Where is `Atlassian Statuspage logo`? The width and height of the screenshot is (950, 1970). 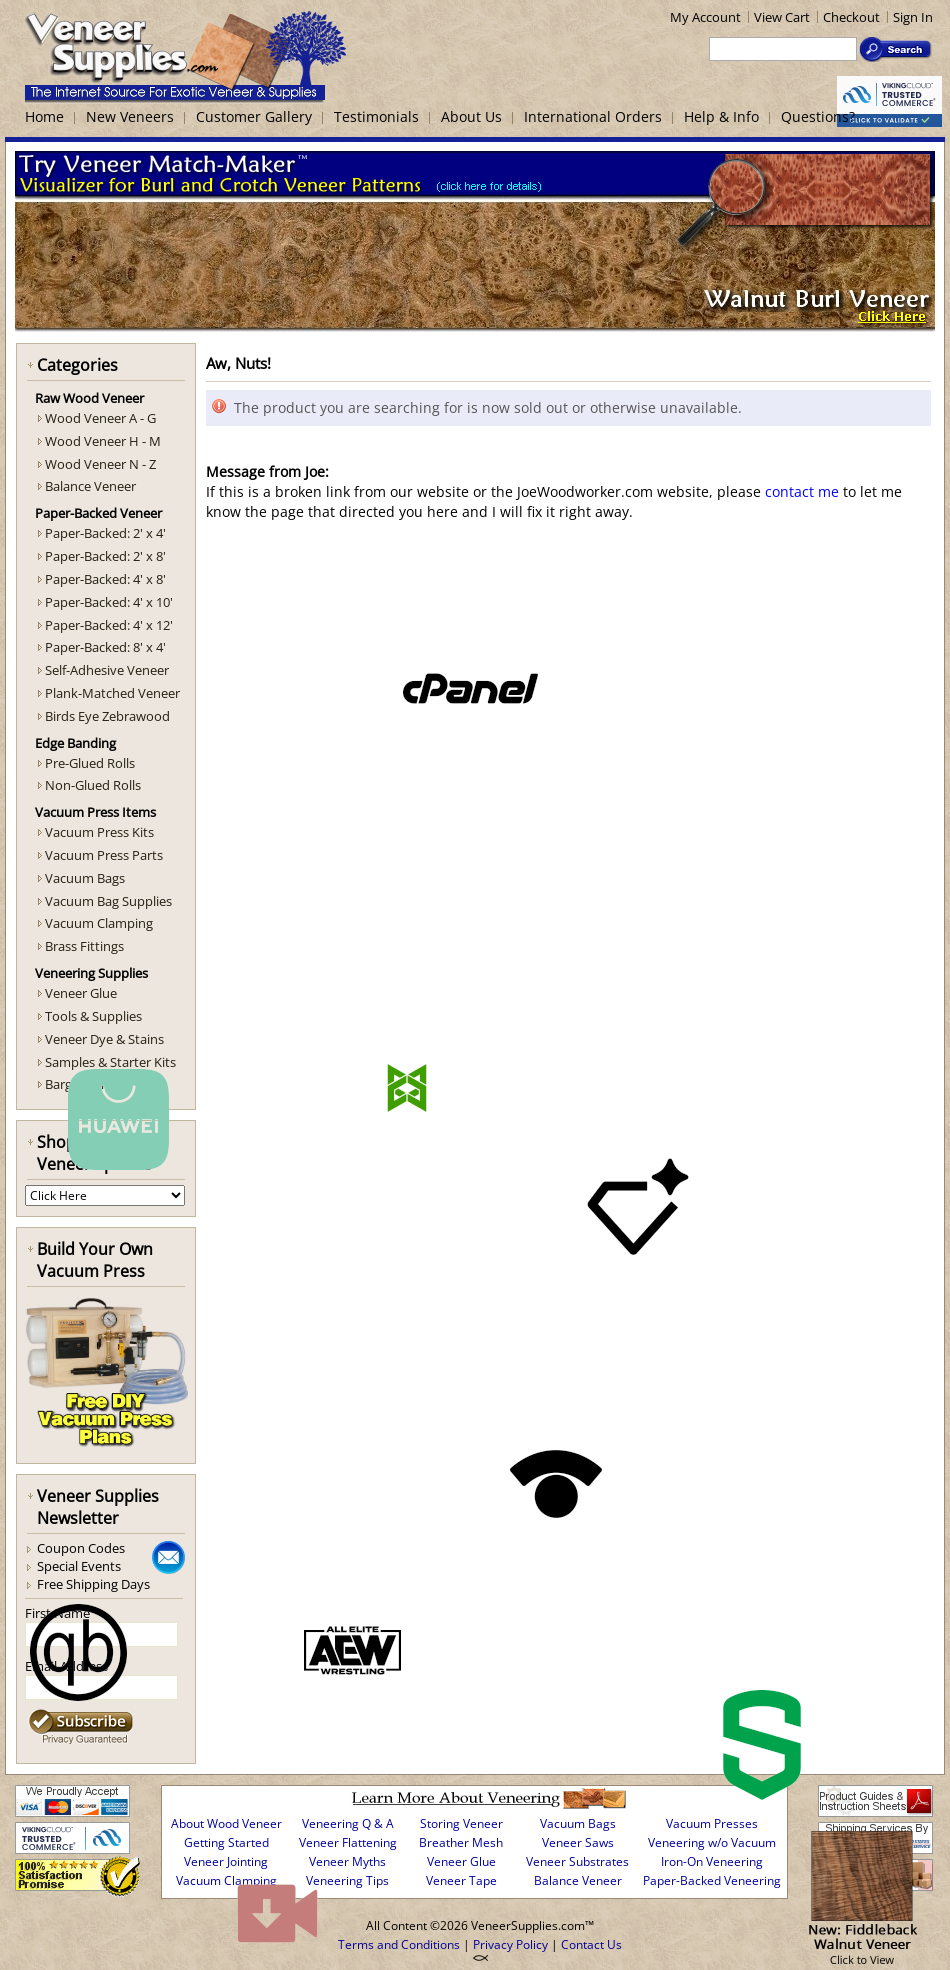 Atlassian Statuspage logo is located at coordinates (556, 1484).